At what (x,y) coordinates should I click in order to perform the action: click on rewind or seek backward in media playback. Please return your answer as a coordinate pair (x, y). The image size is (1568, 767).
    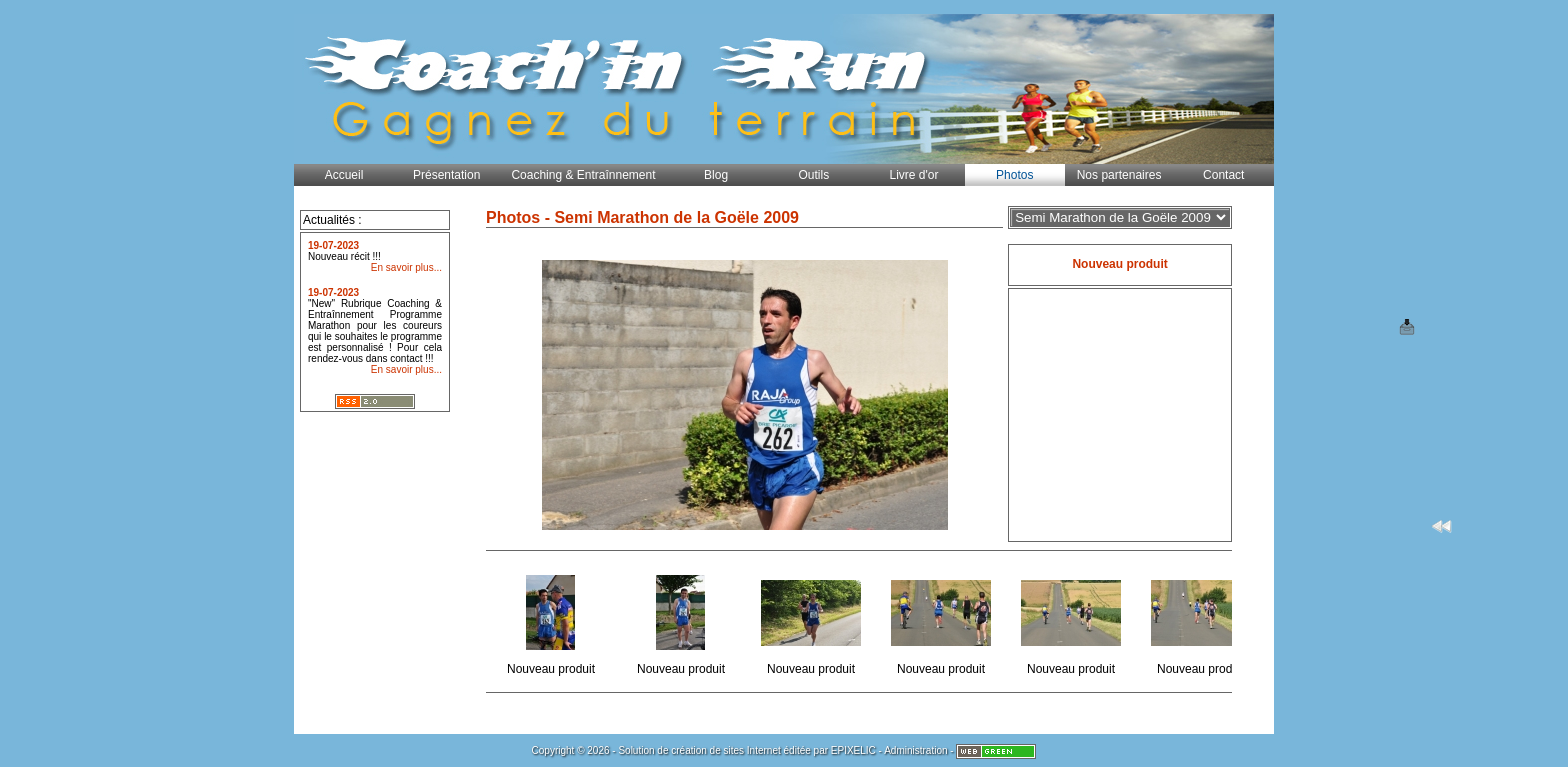
    Looking at the image, I should click on (1441, 526).